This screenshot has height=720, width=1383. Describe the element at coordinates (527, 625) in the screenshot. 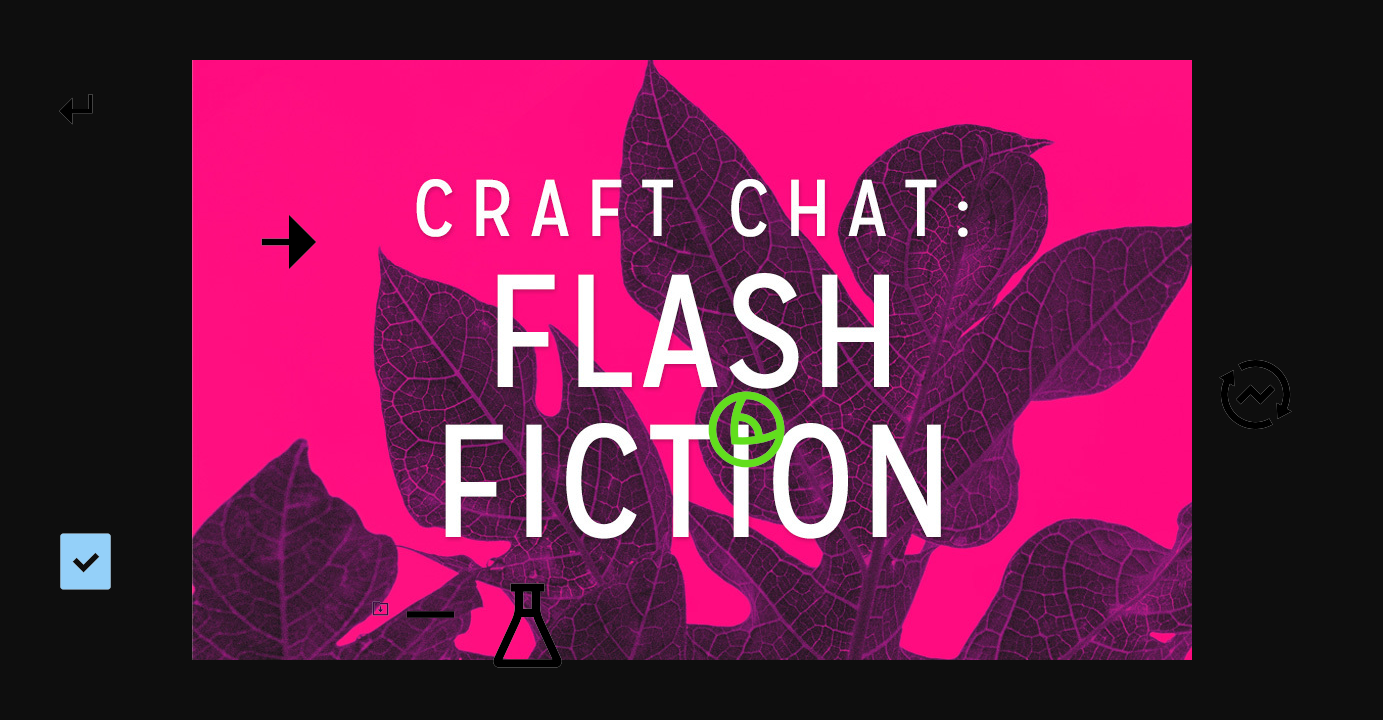

I see `access laboratory or science features` at that location.